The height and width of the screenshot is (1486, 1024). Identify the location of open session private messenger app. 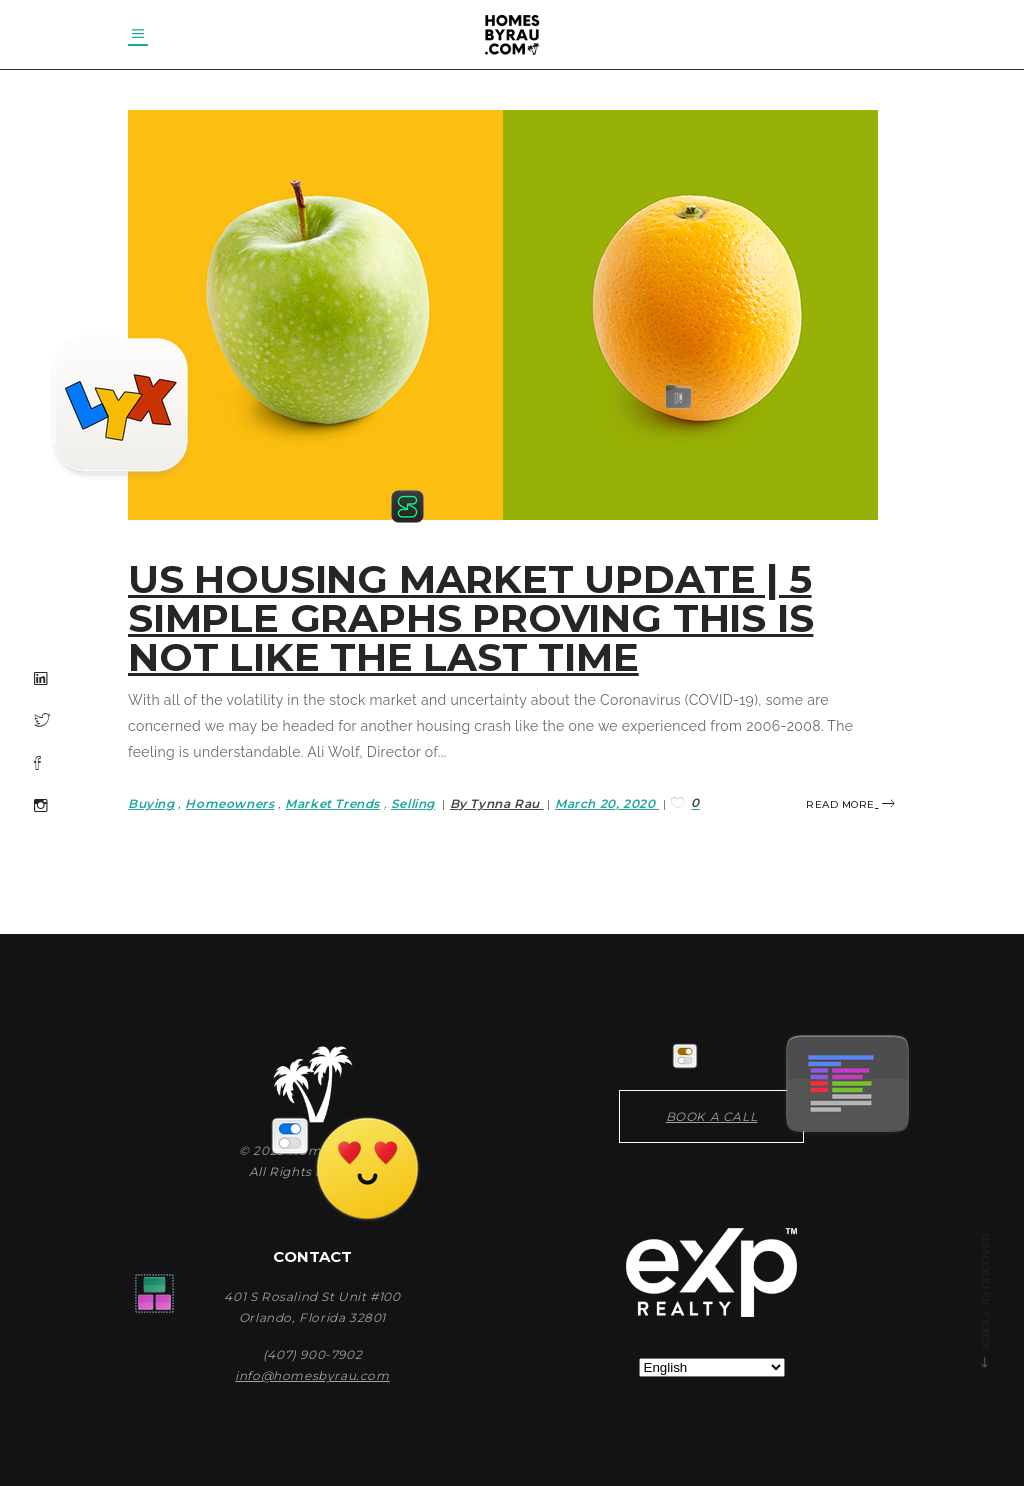
(407, 506).